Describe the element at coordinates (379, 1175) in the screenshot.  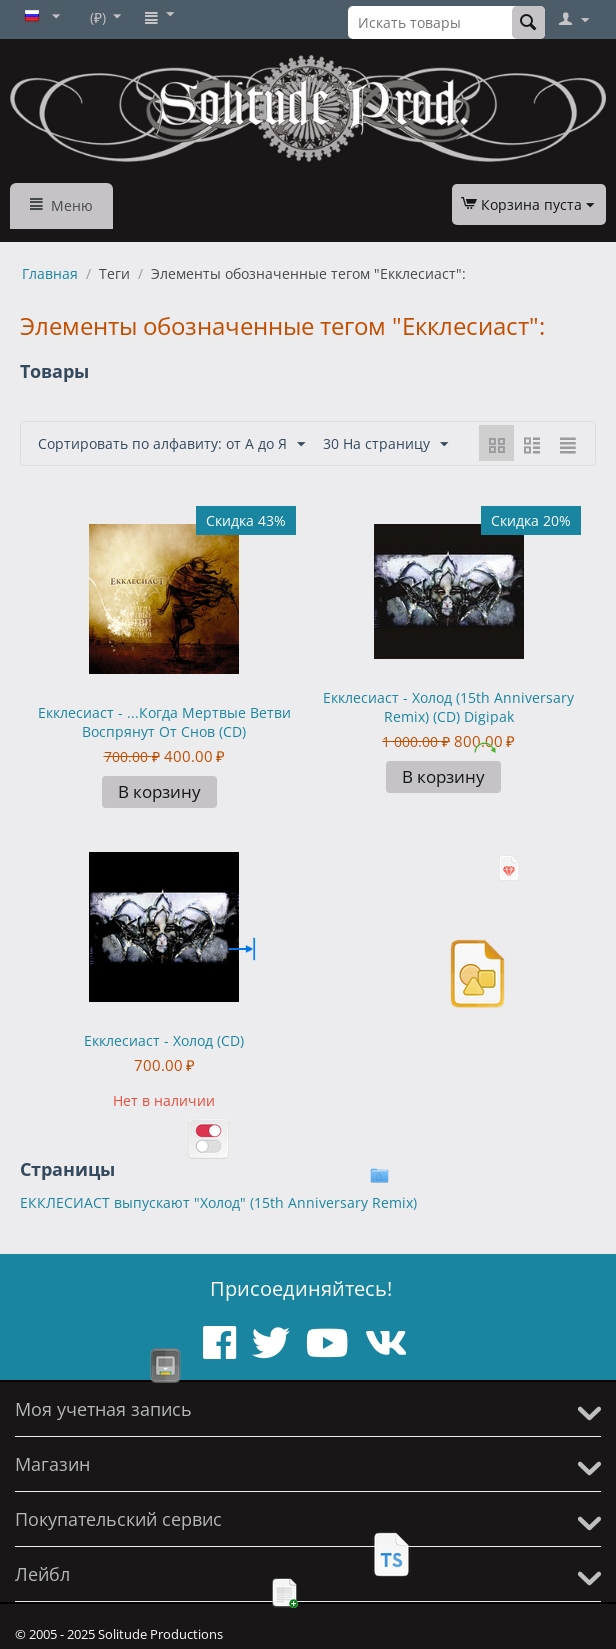
I see `open your documents folder` at that location.